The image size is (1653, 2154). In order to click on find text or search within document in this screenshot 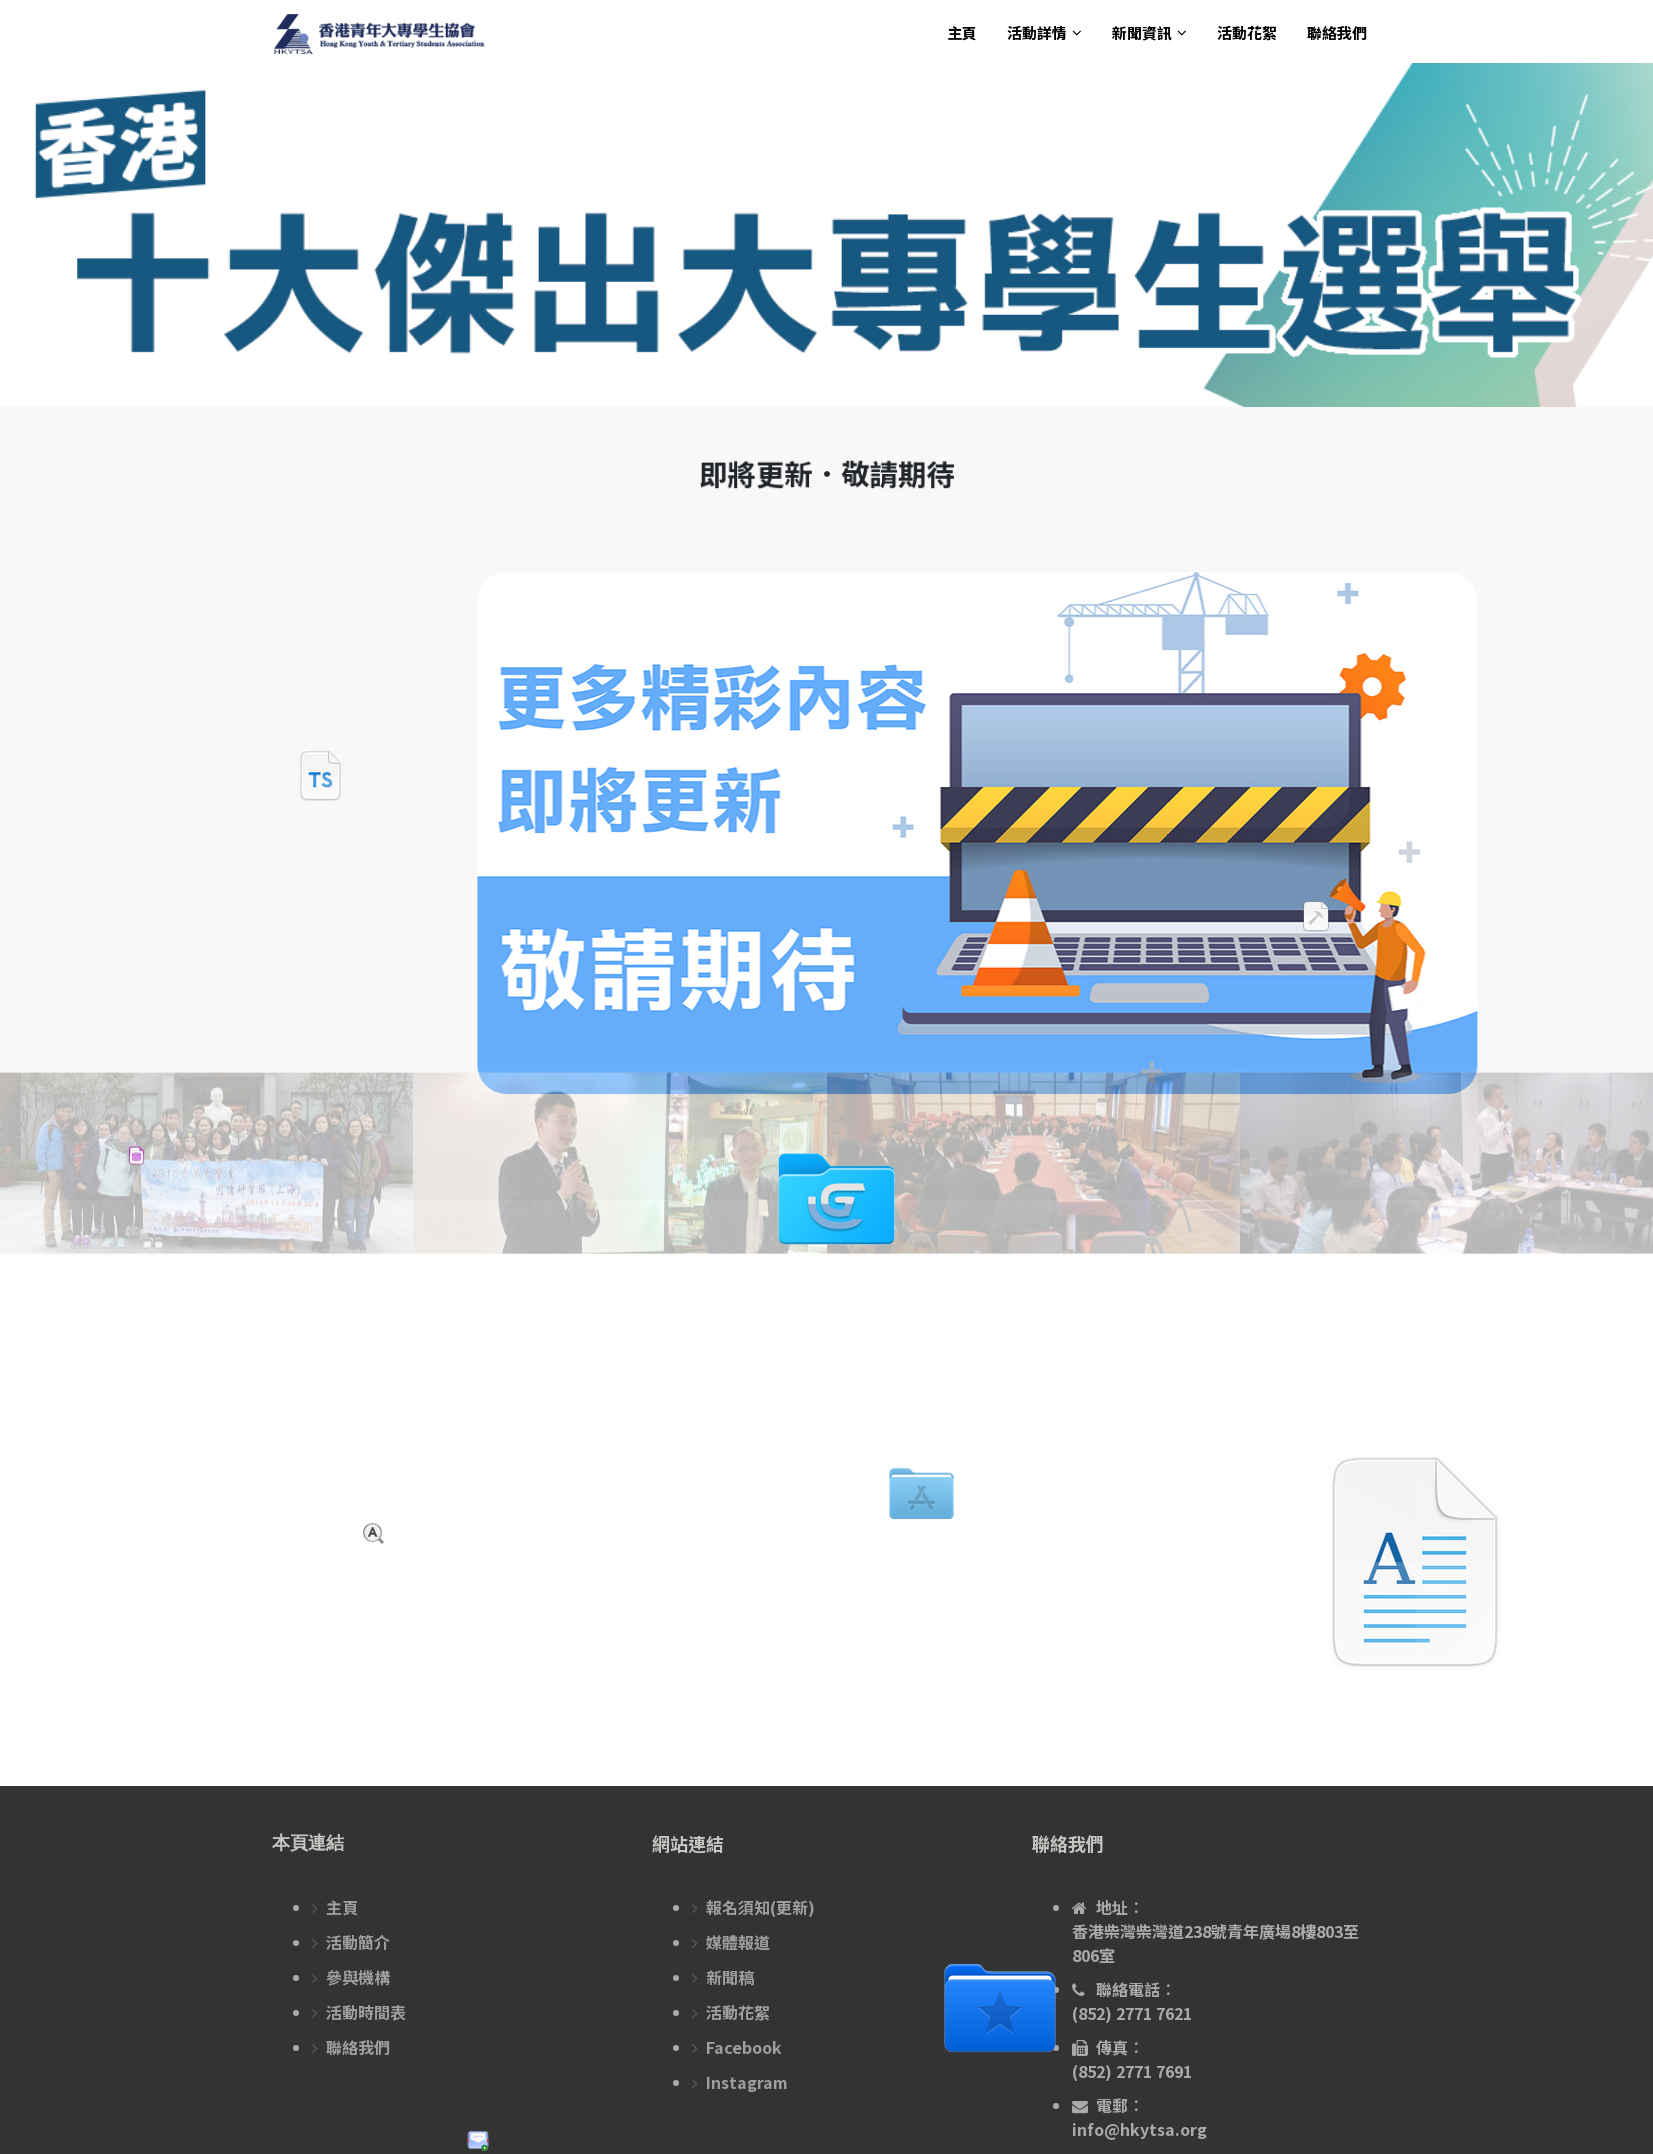, I will do `click(373, 1533)`.